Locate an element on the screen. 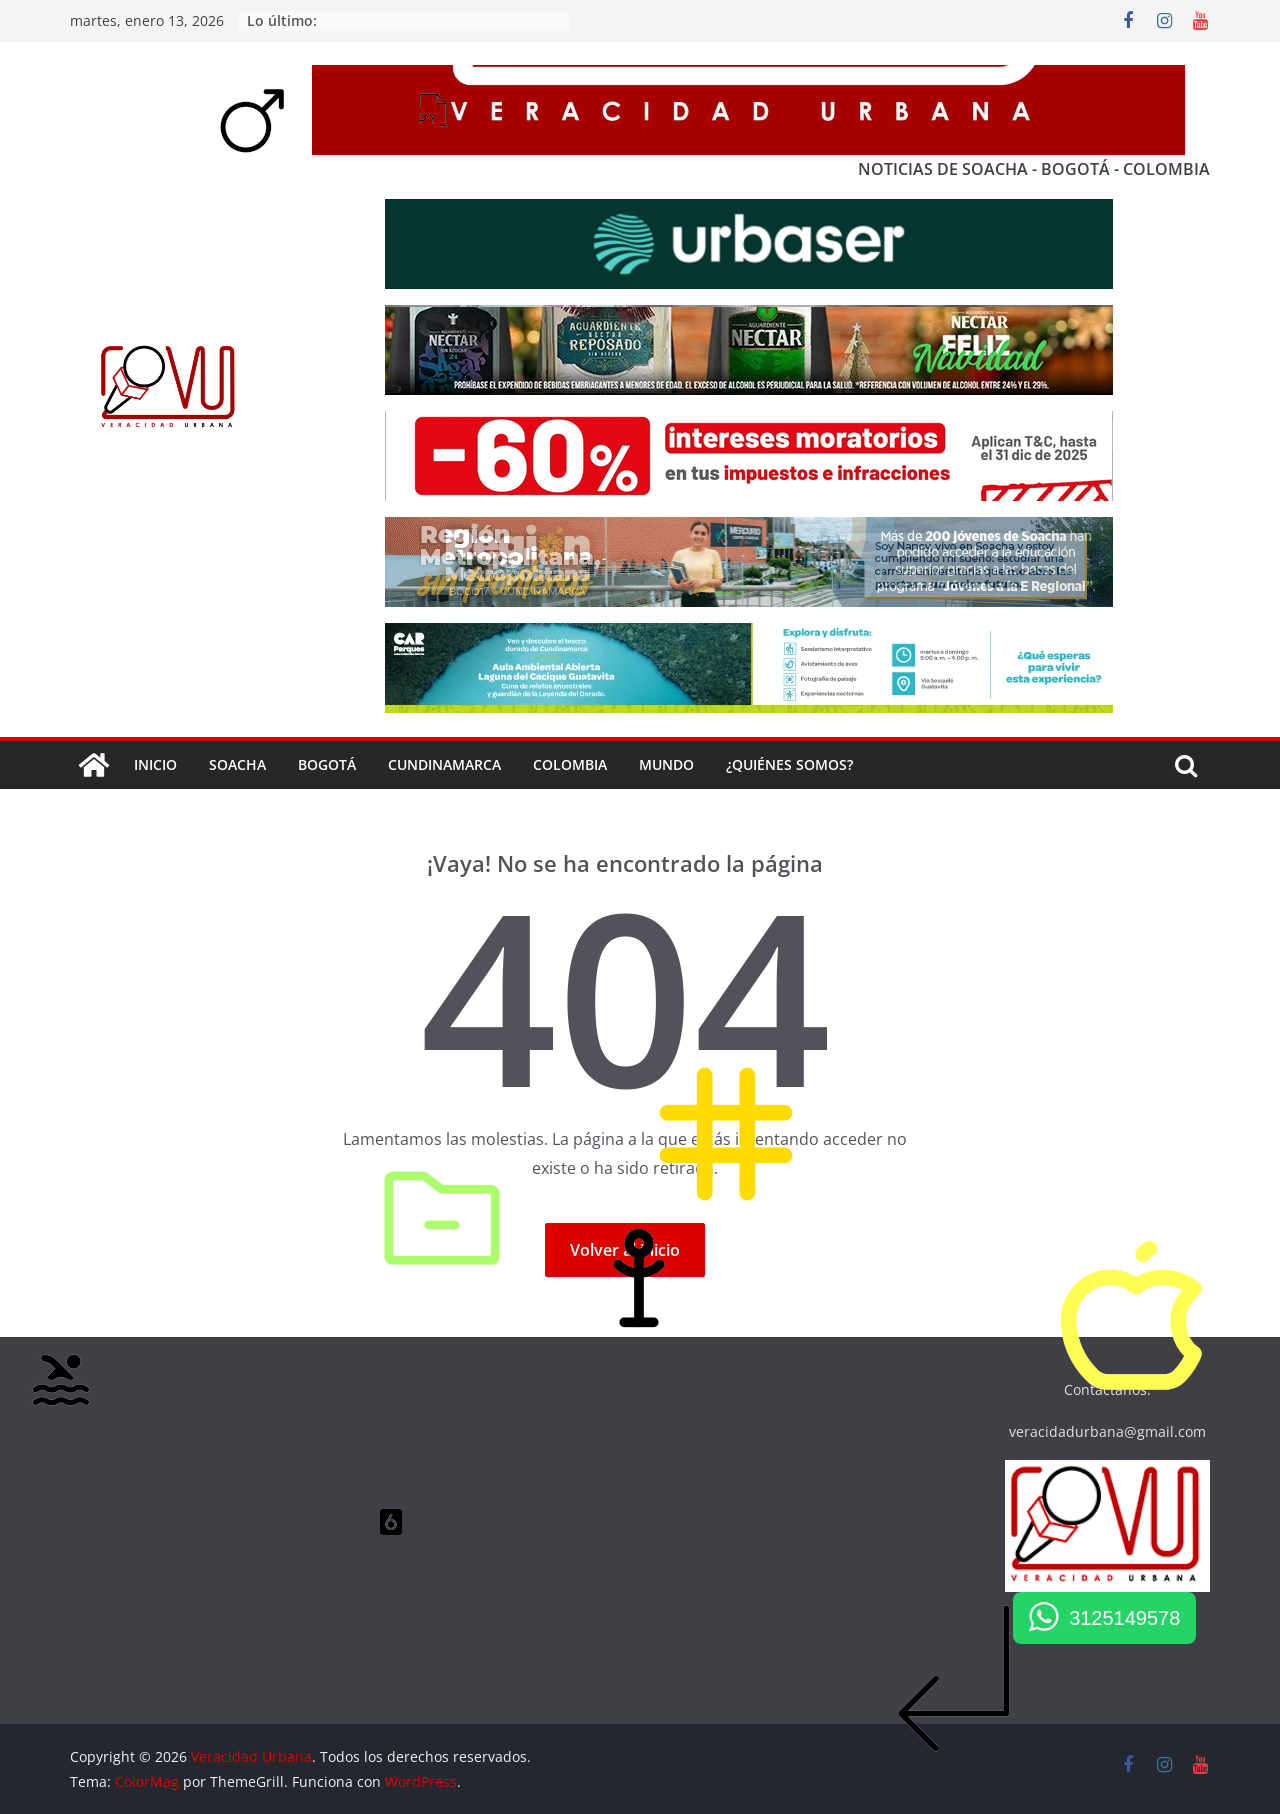 The image size is (1280, 1814). go back to previous line or section is located at coordinates (959, 1678).